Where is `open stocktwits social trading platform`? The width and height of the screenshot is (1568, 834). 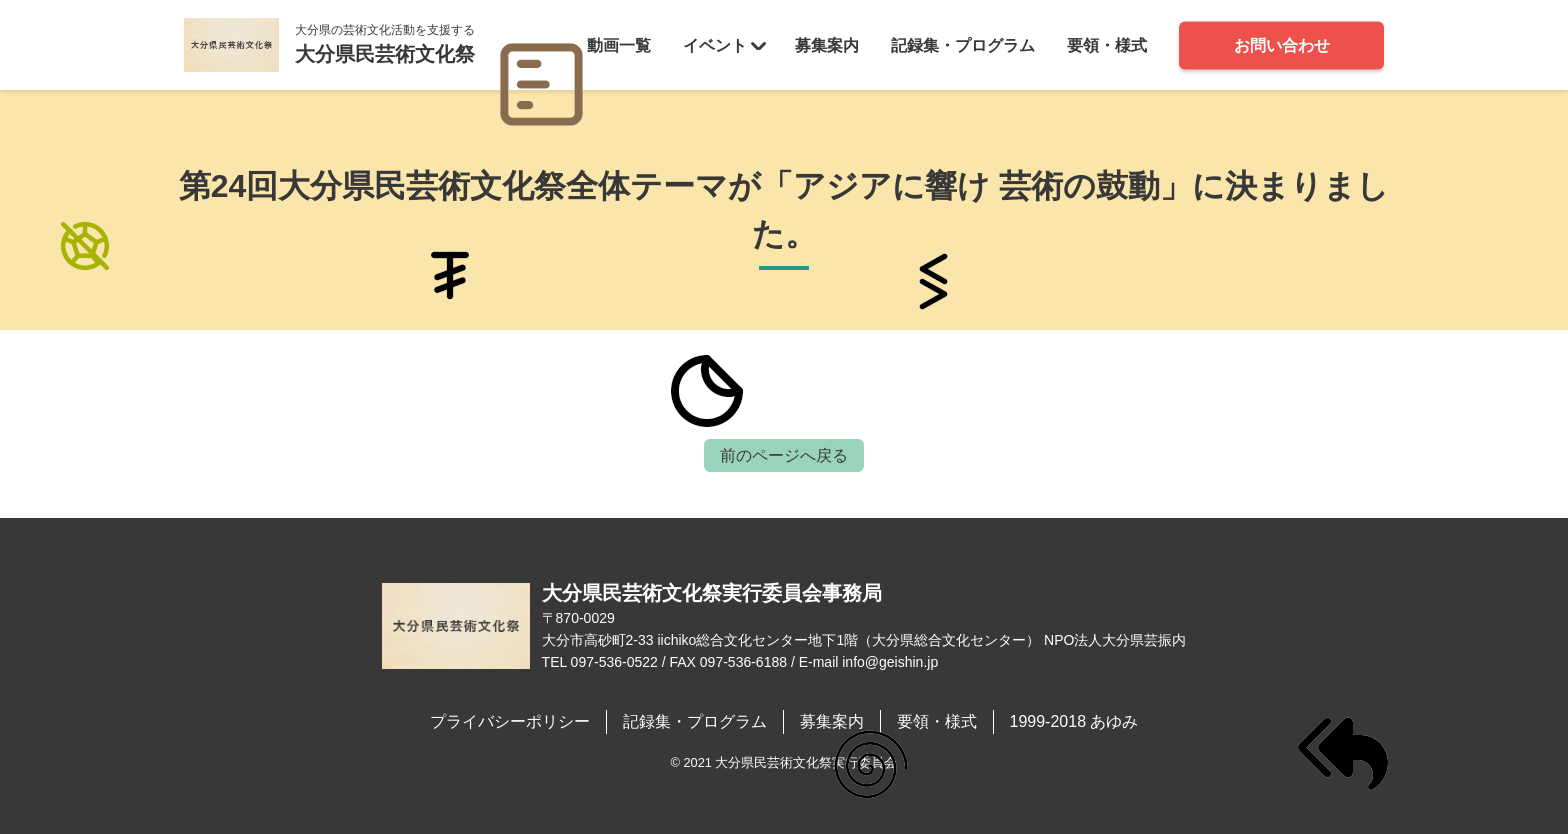
open stocktwits social trading platform is located at coordinates (933, 281).